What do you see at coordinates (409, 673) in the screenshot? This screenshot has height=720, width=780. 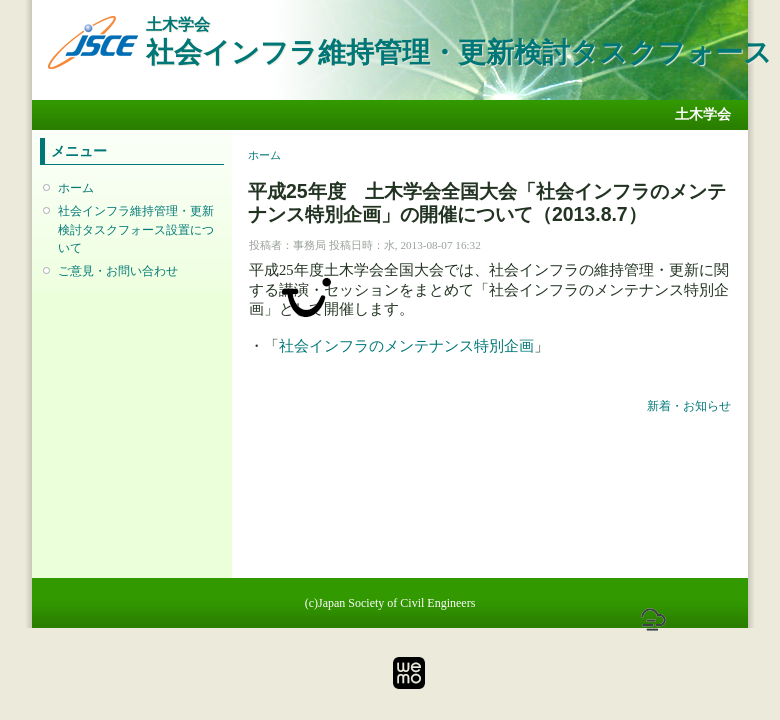 I see `open the Wemo smart home app` at bounding box center [409, 673].